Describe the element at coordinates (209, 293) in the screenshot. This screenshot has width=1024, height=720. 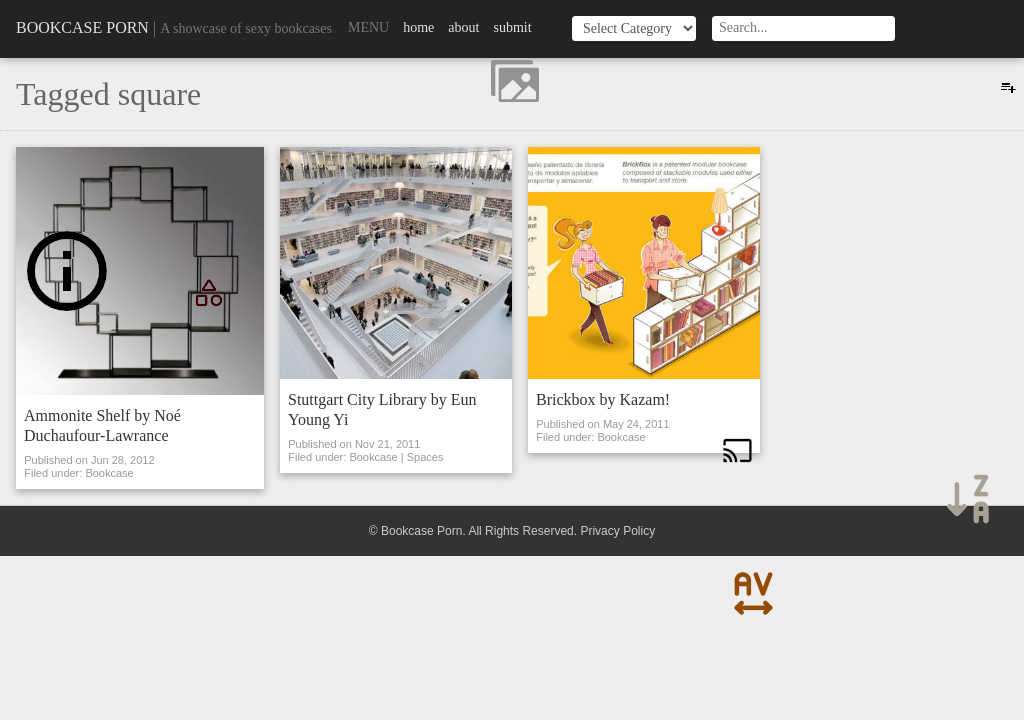
I see `access shape tools or drawing options` at that location.